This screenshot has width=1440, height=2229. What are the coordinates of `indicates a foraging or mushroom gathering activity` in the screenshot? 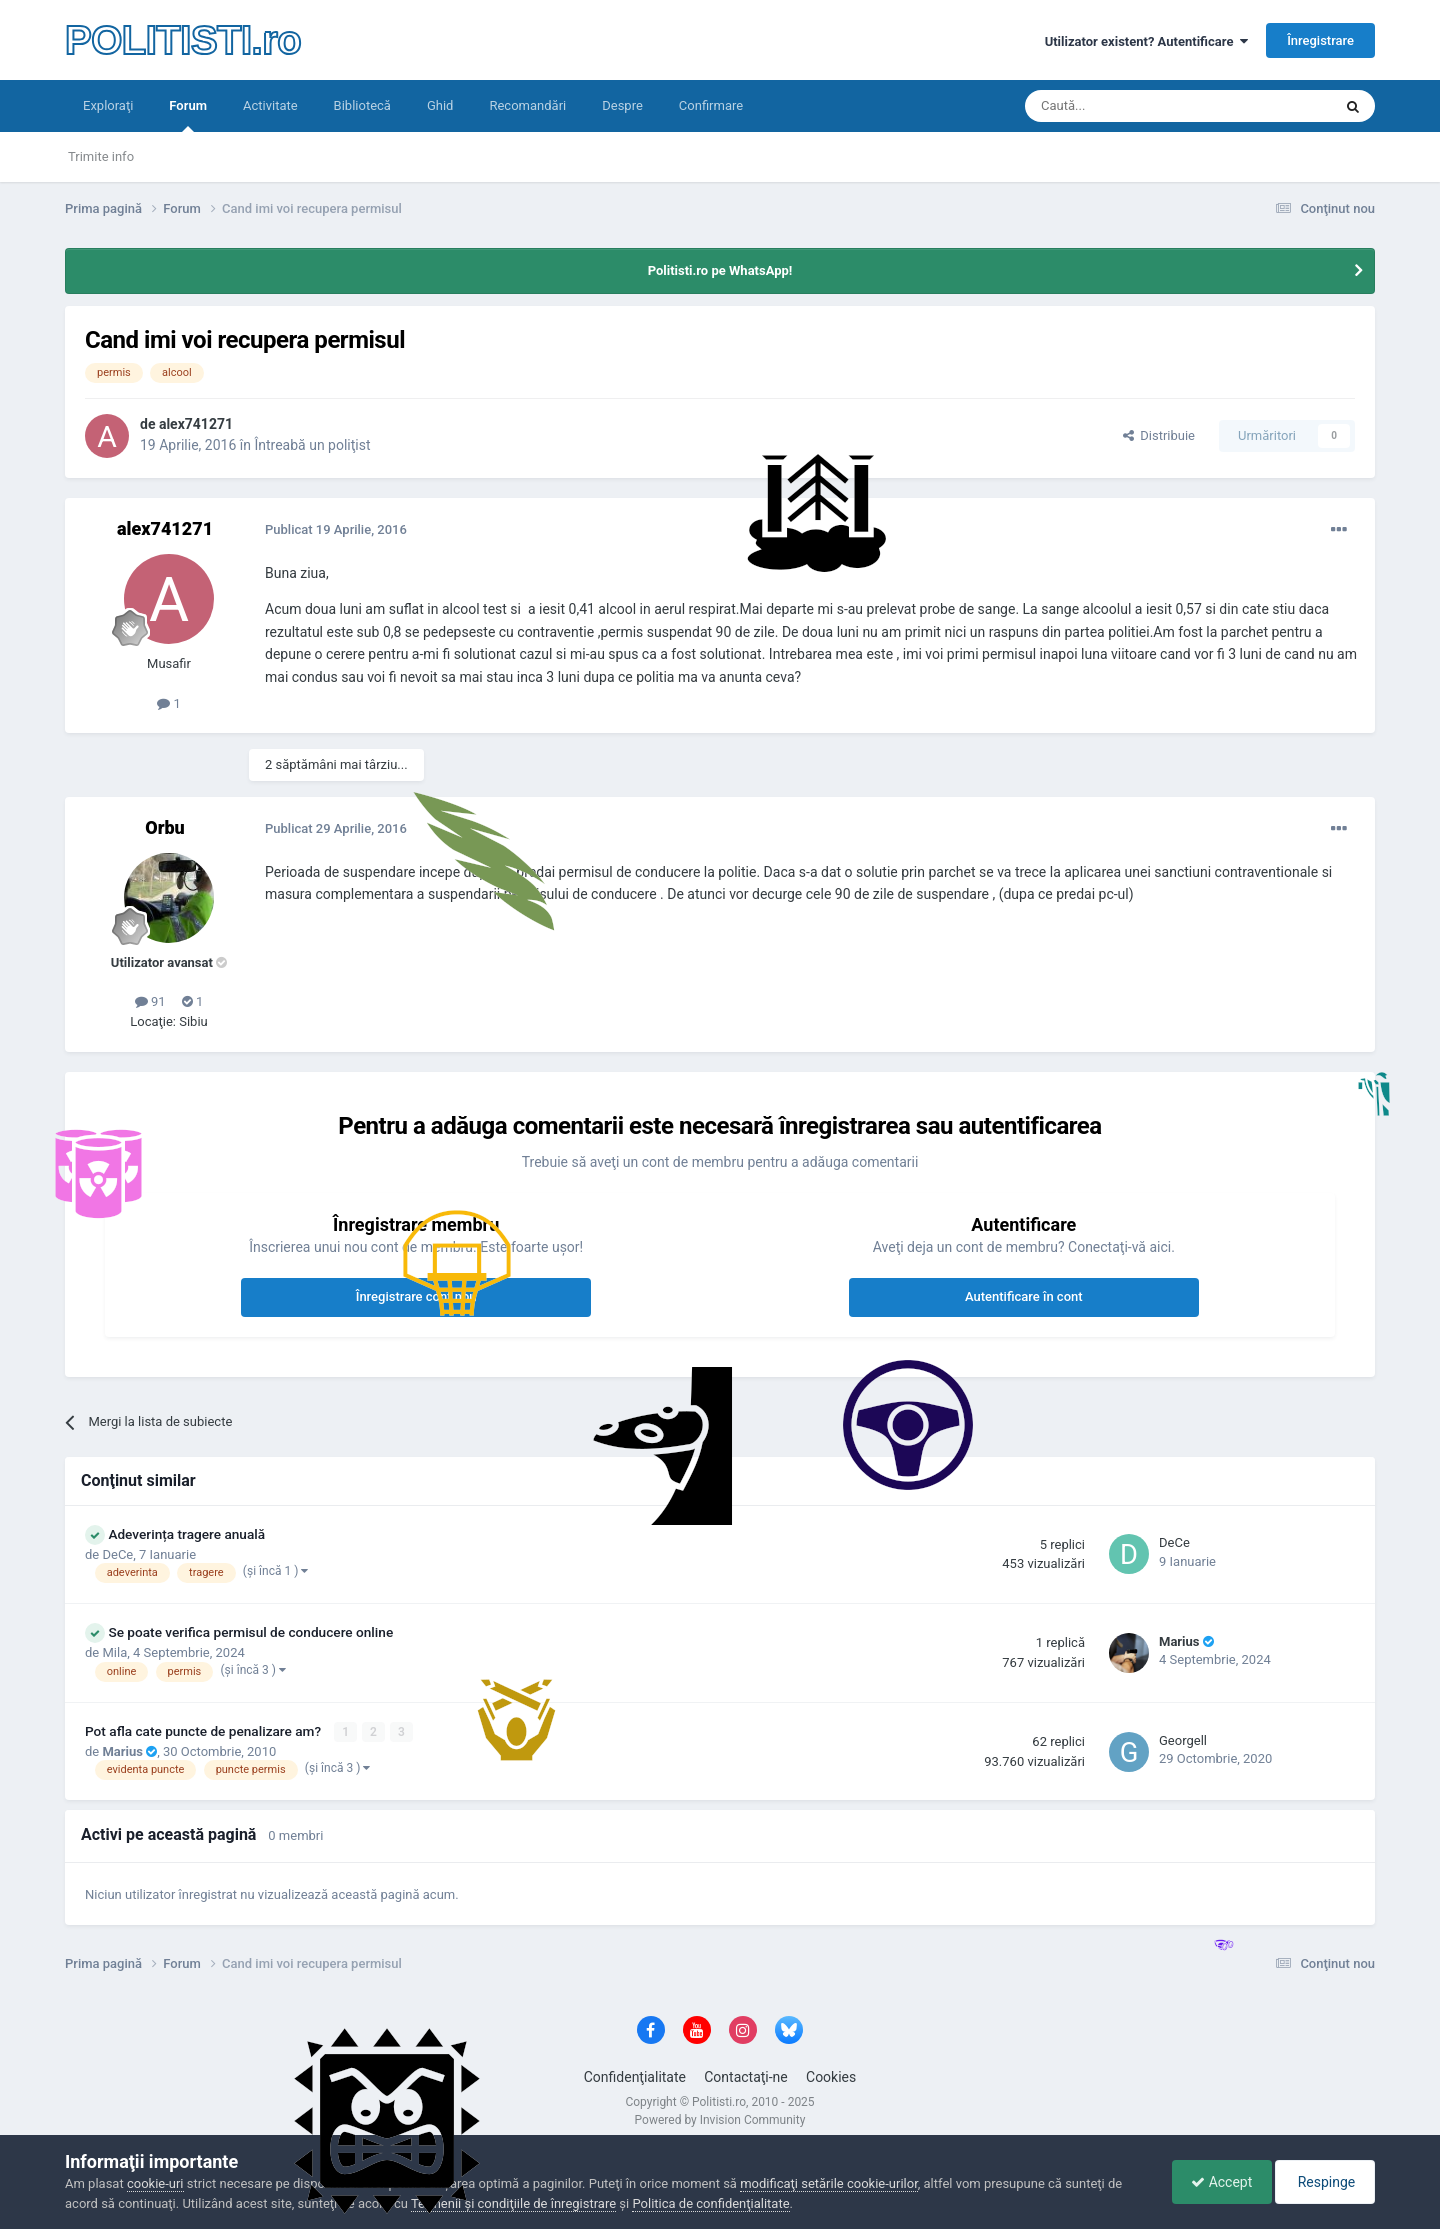 It's located at (653, 1446).